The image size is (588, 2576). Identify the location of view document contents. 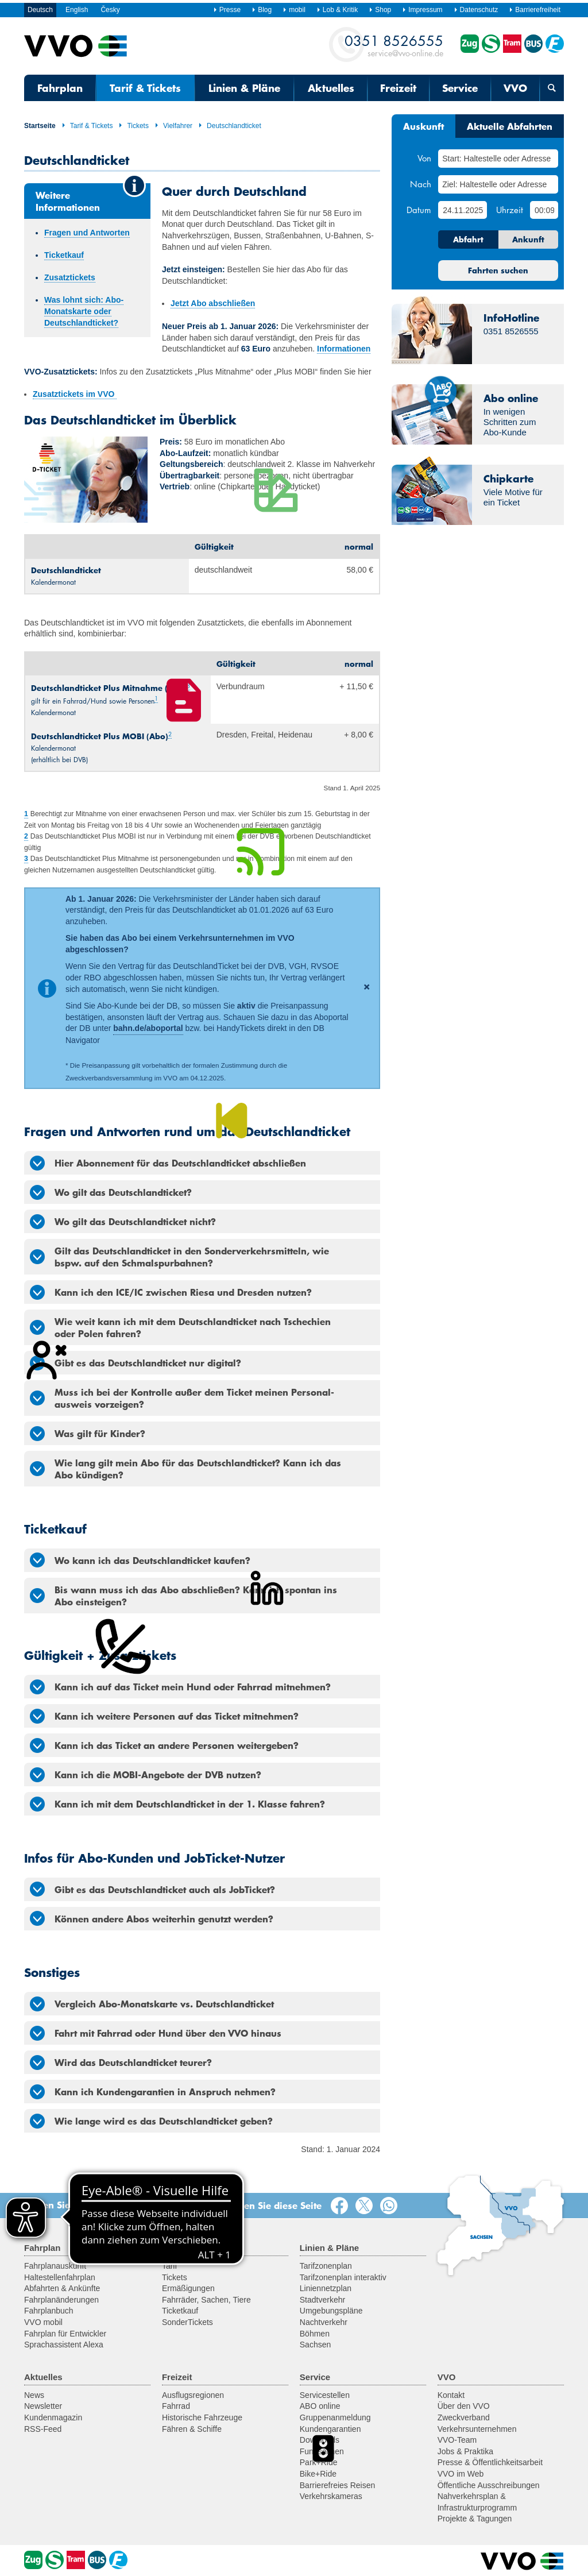
(184, 700).